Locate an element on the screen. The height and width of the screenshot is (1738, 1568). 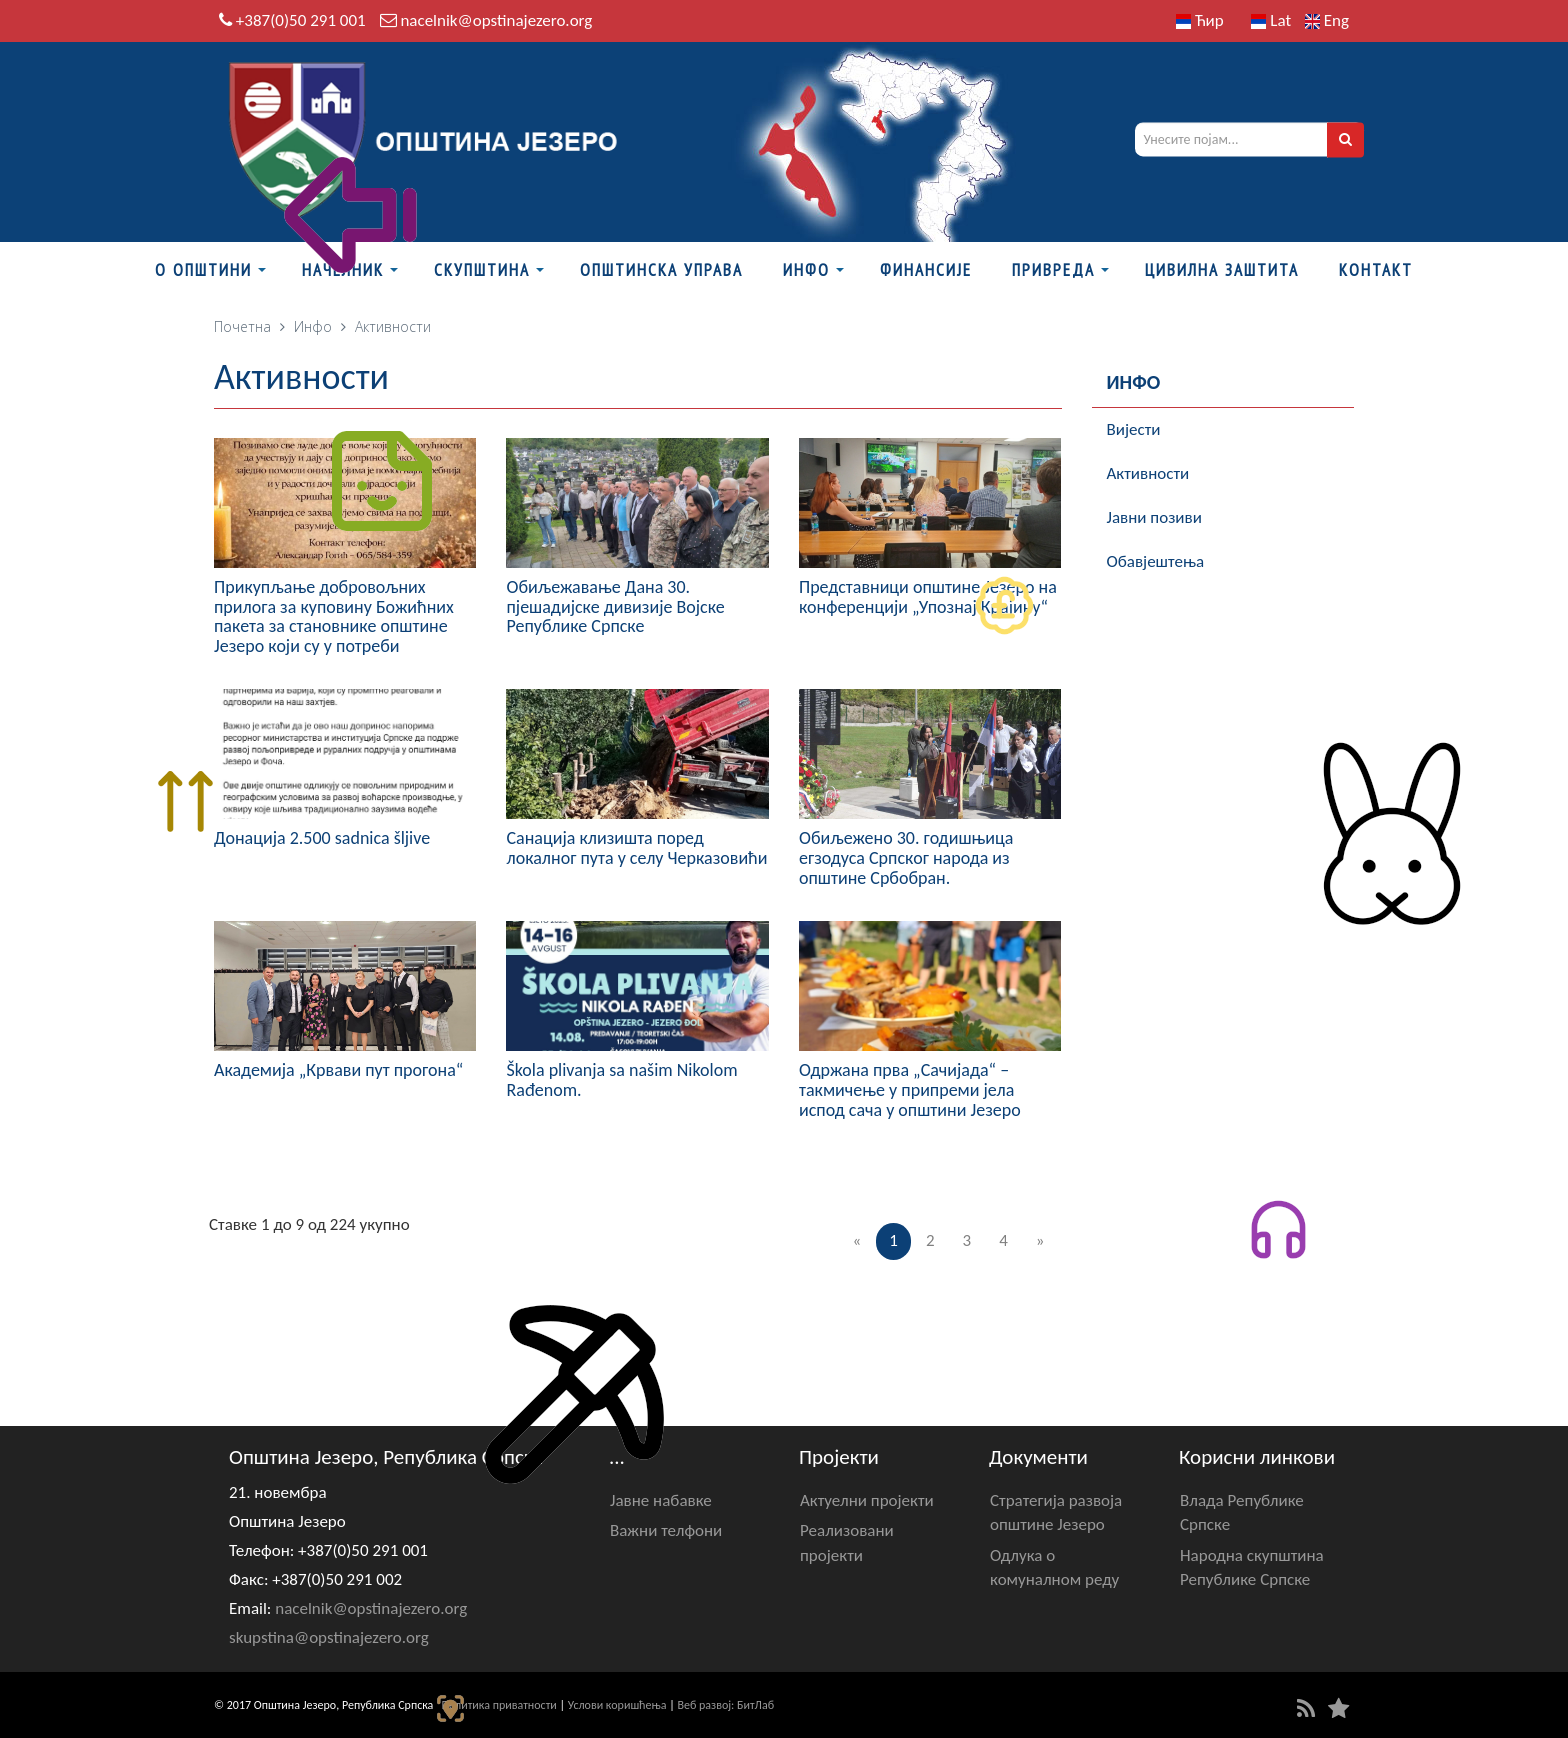
mining or resource gathering tool is located at coordinates (574, 1394).